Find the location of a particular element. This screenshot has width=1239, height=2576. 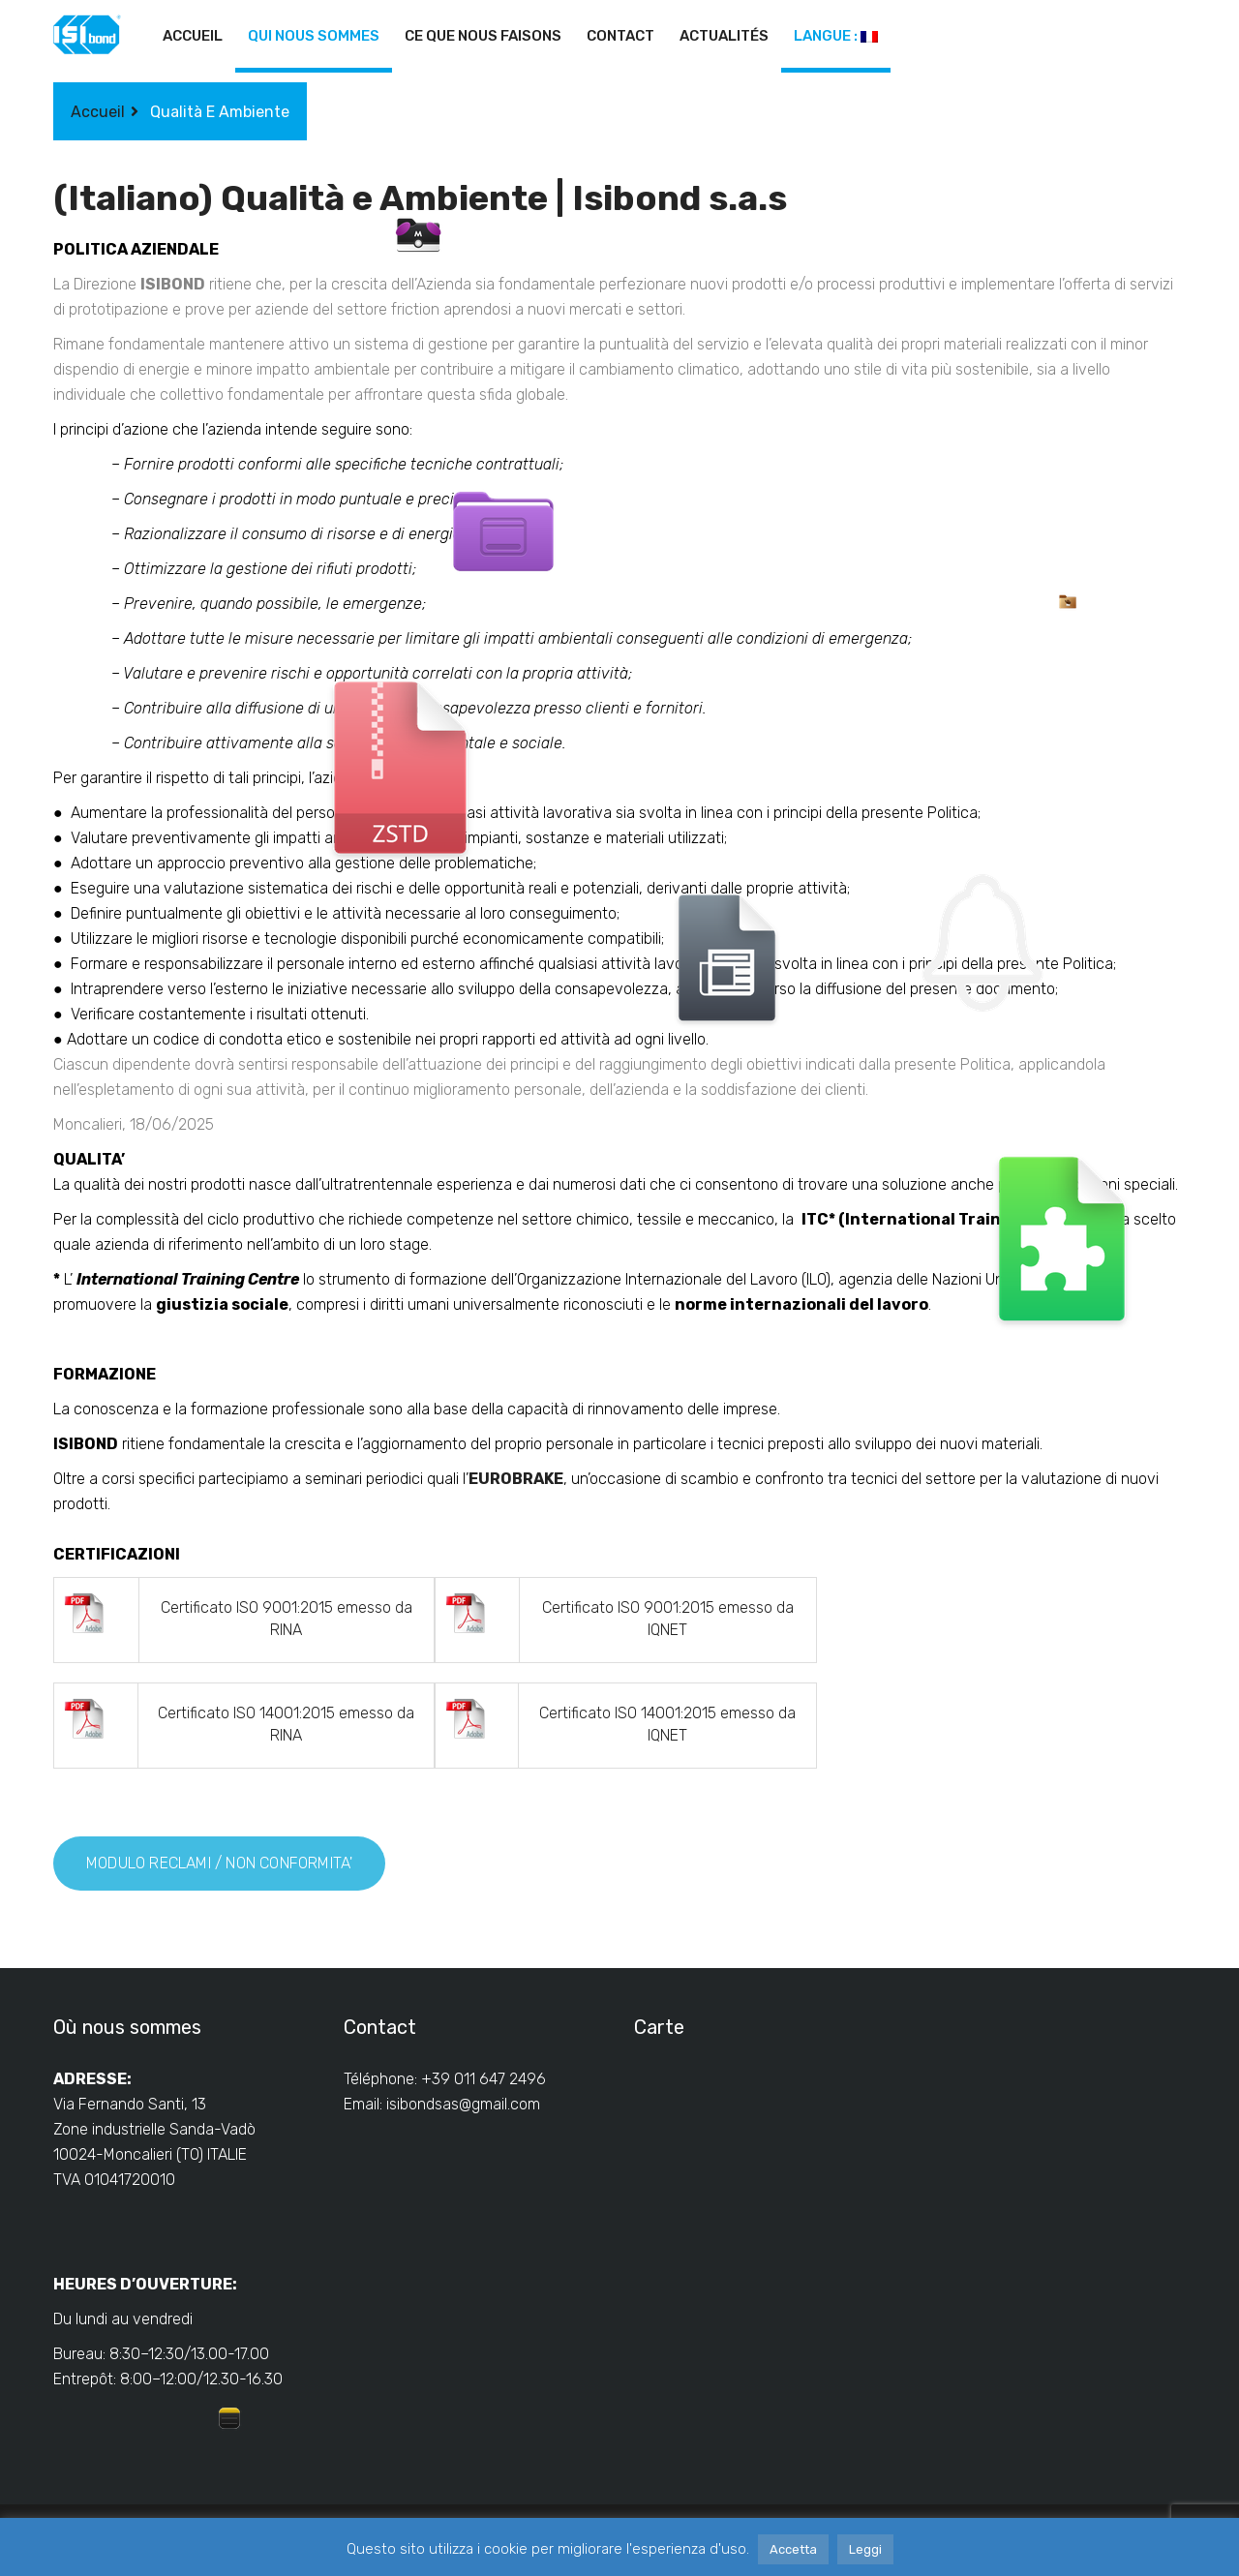

a zstd-compressed tar archive file is located at coordinates (400, 771).